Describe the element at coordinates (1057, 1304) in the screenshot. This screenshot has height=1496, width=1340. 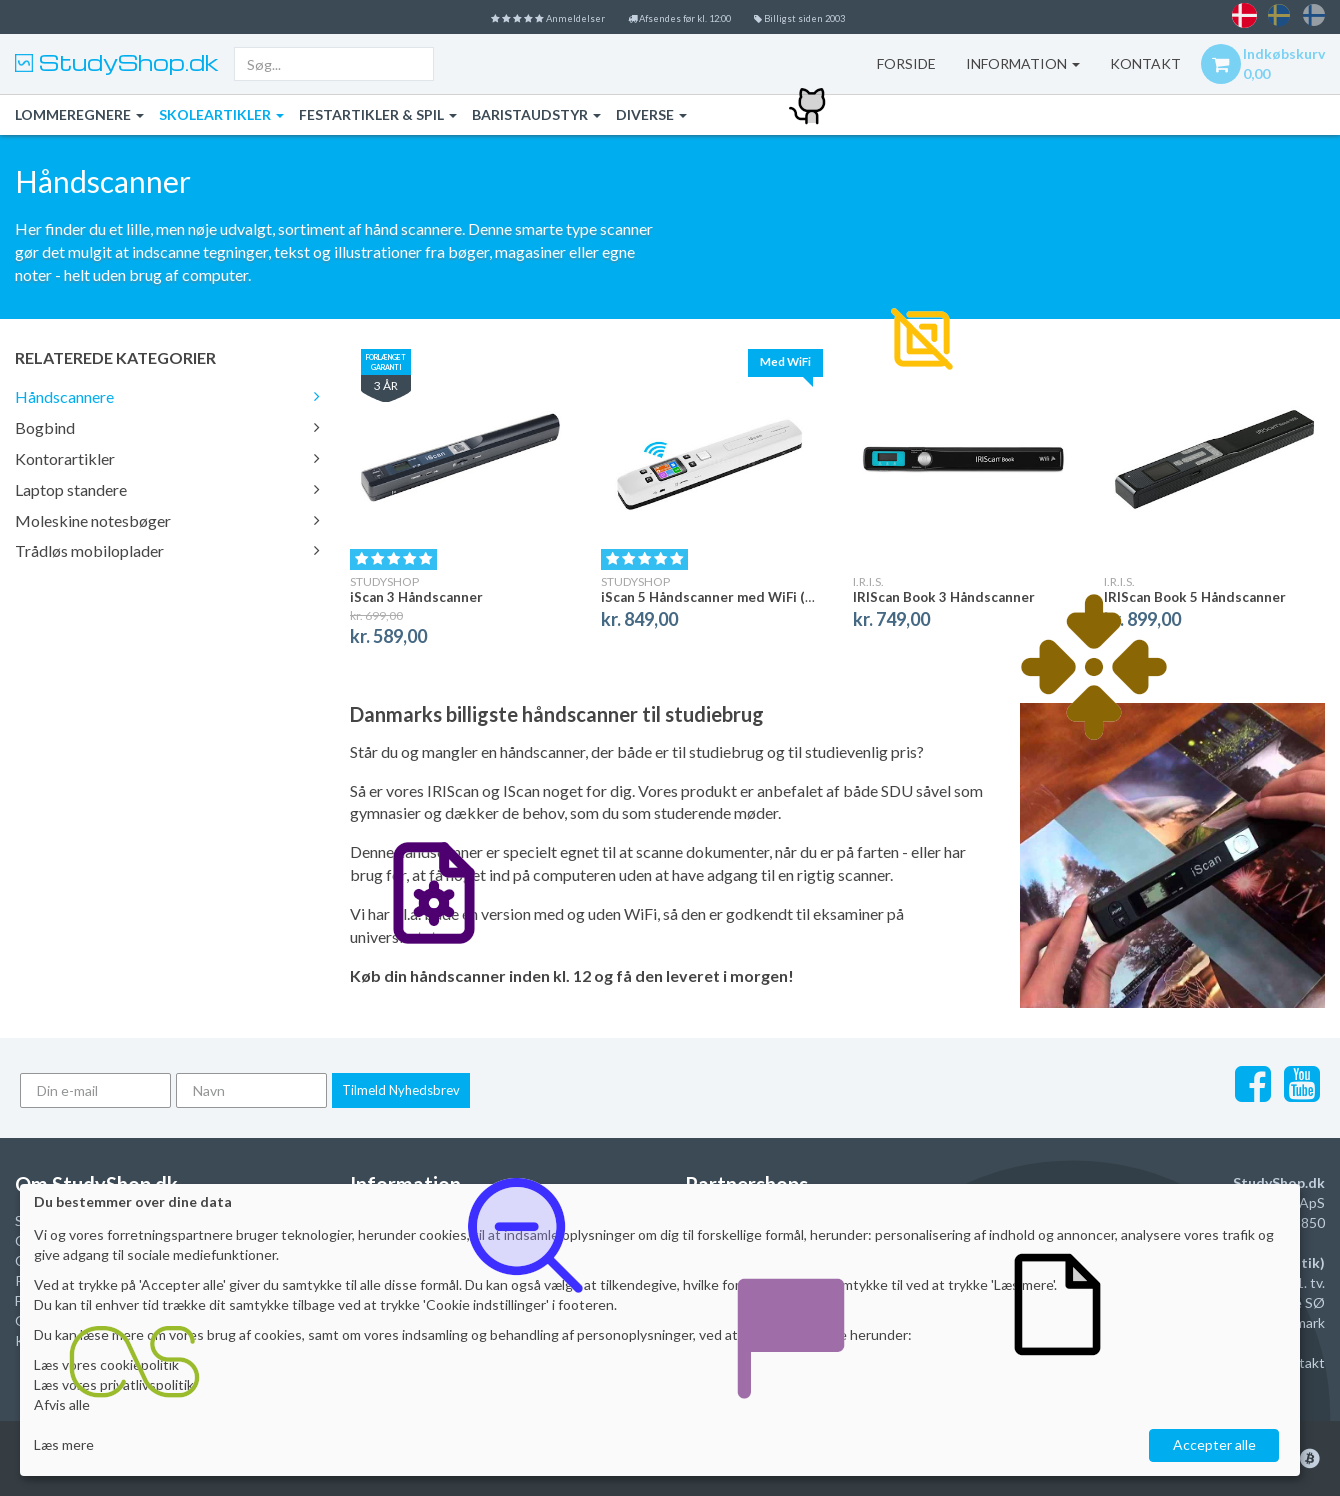
I see `view or open a document` at that location.